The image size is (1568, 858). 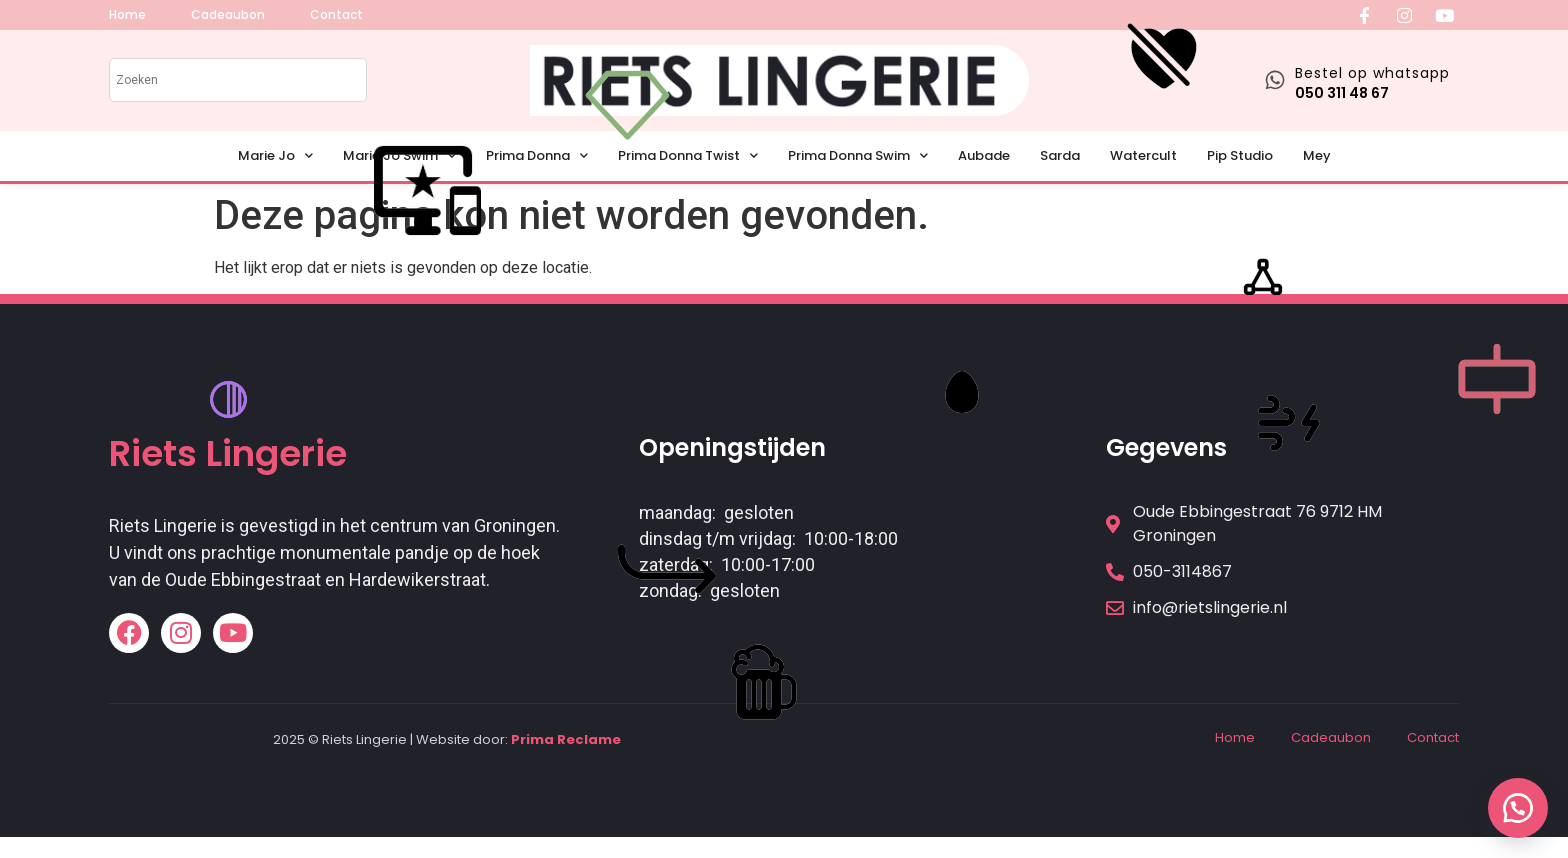 What do you see at coordinates (1497, 379) in the screenshot?
I see `center align element horizontally` at bounding box center [1497, 379].